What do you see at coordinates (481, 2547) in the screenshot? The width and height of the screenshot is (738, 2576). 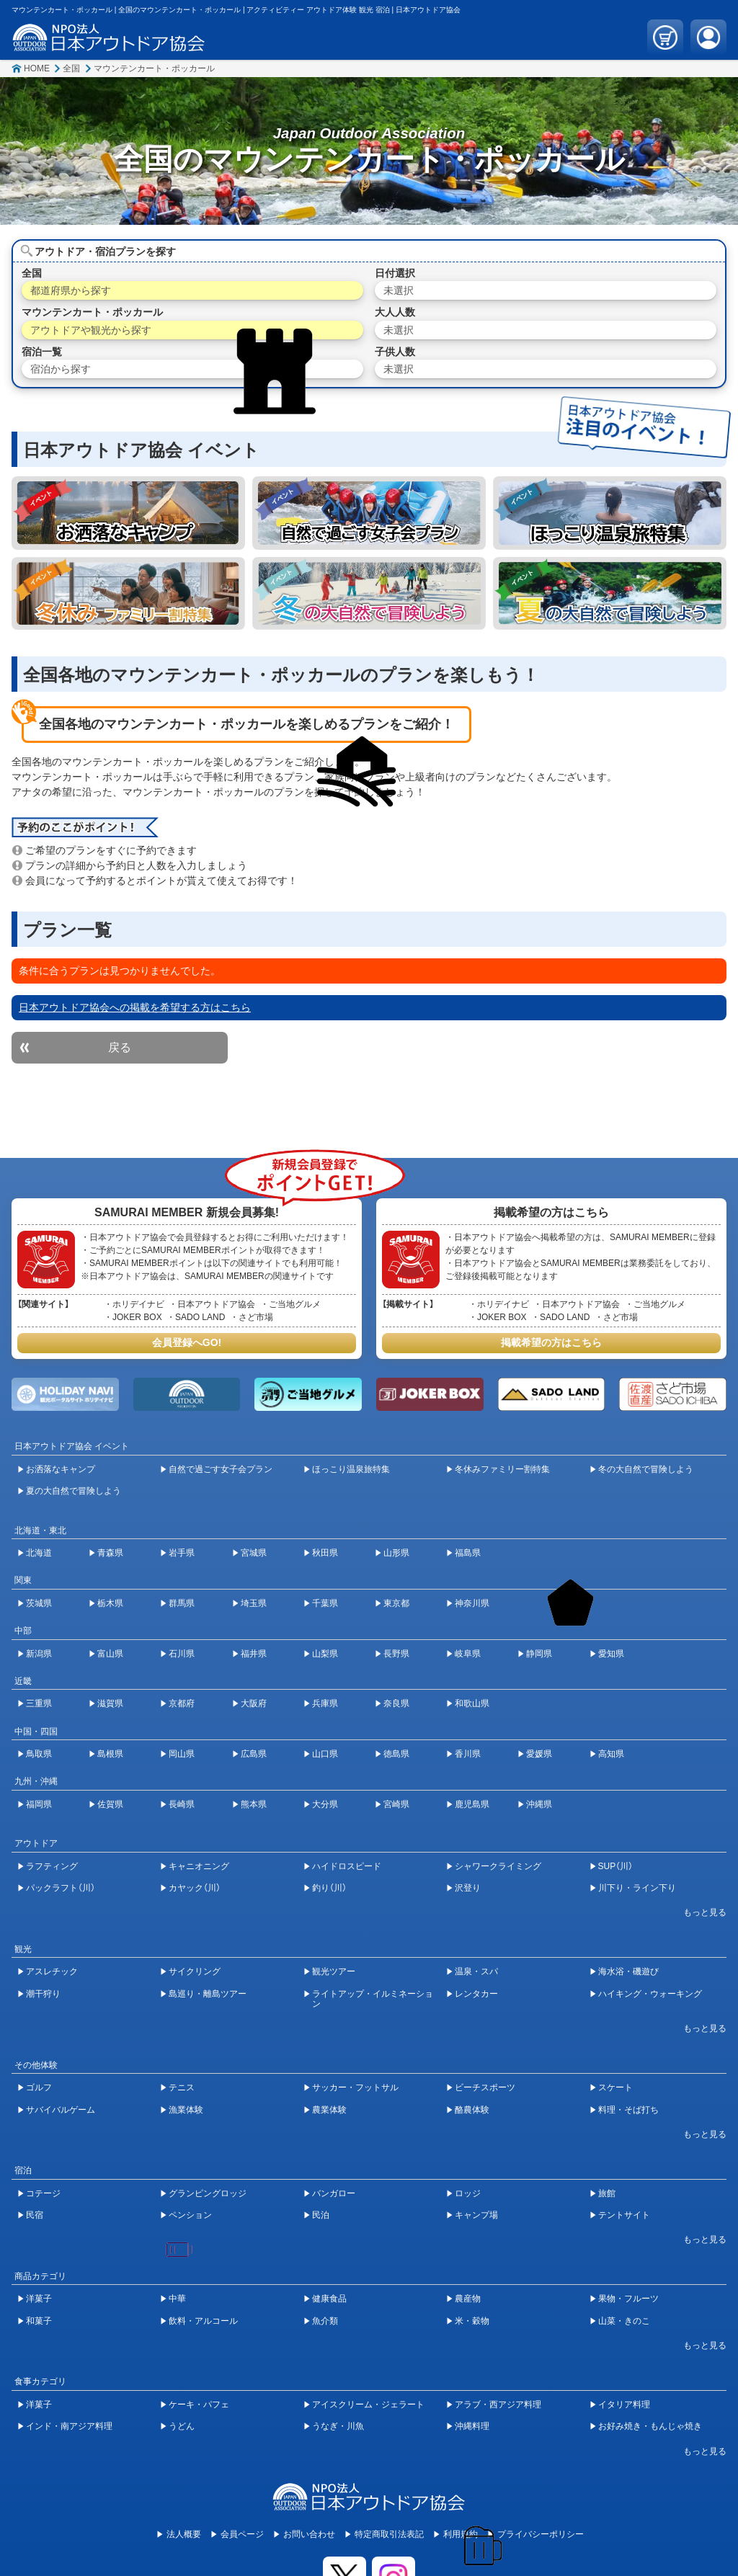 I see `browse nearby bars or pubs` at bounding box center [481, 2547].